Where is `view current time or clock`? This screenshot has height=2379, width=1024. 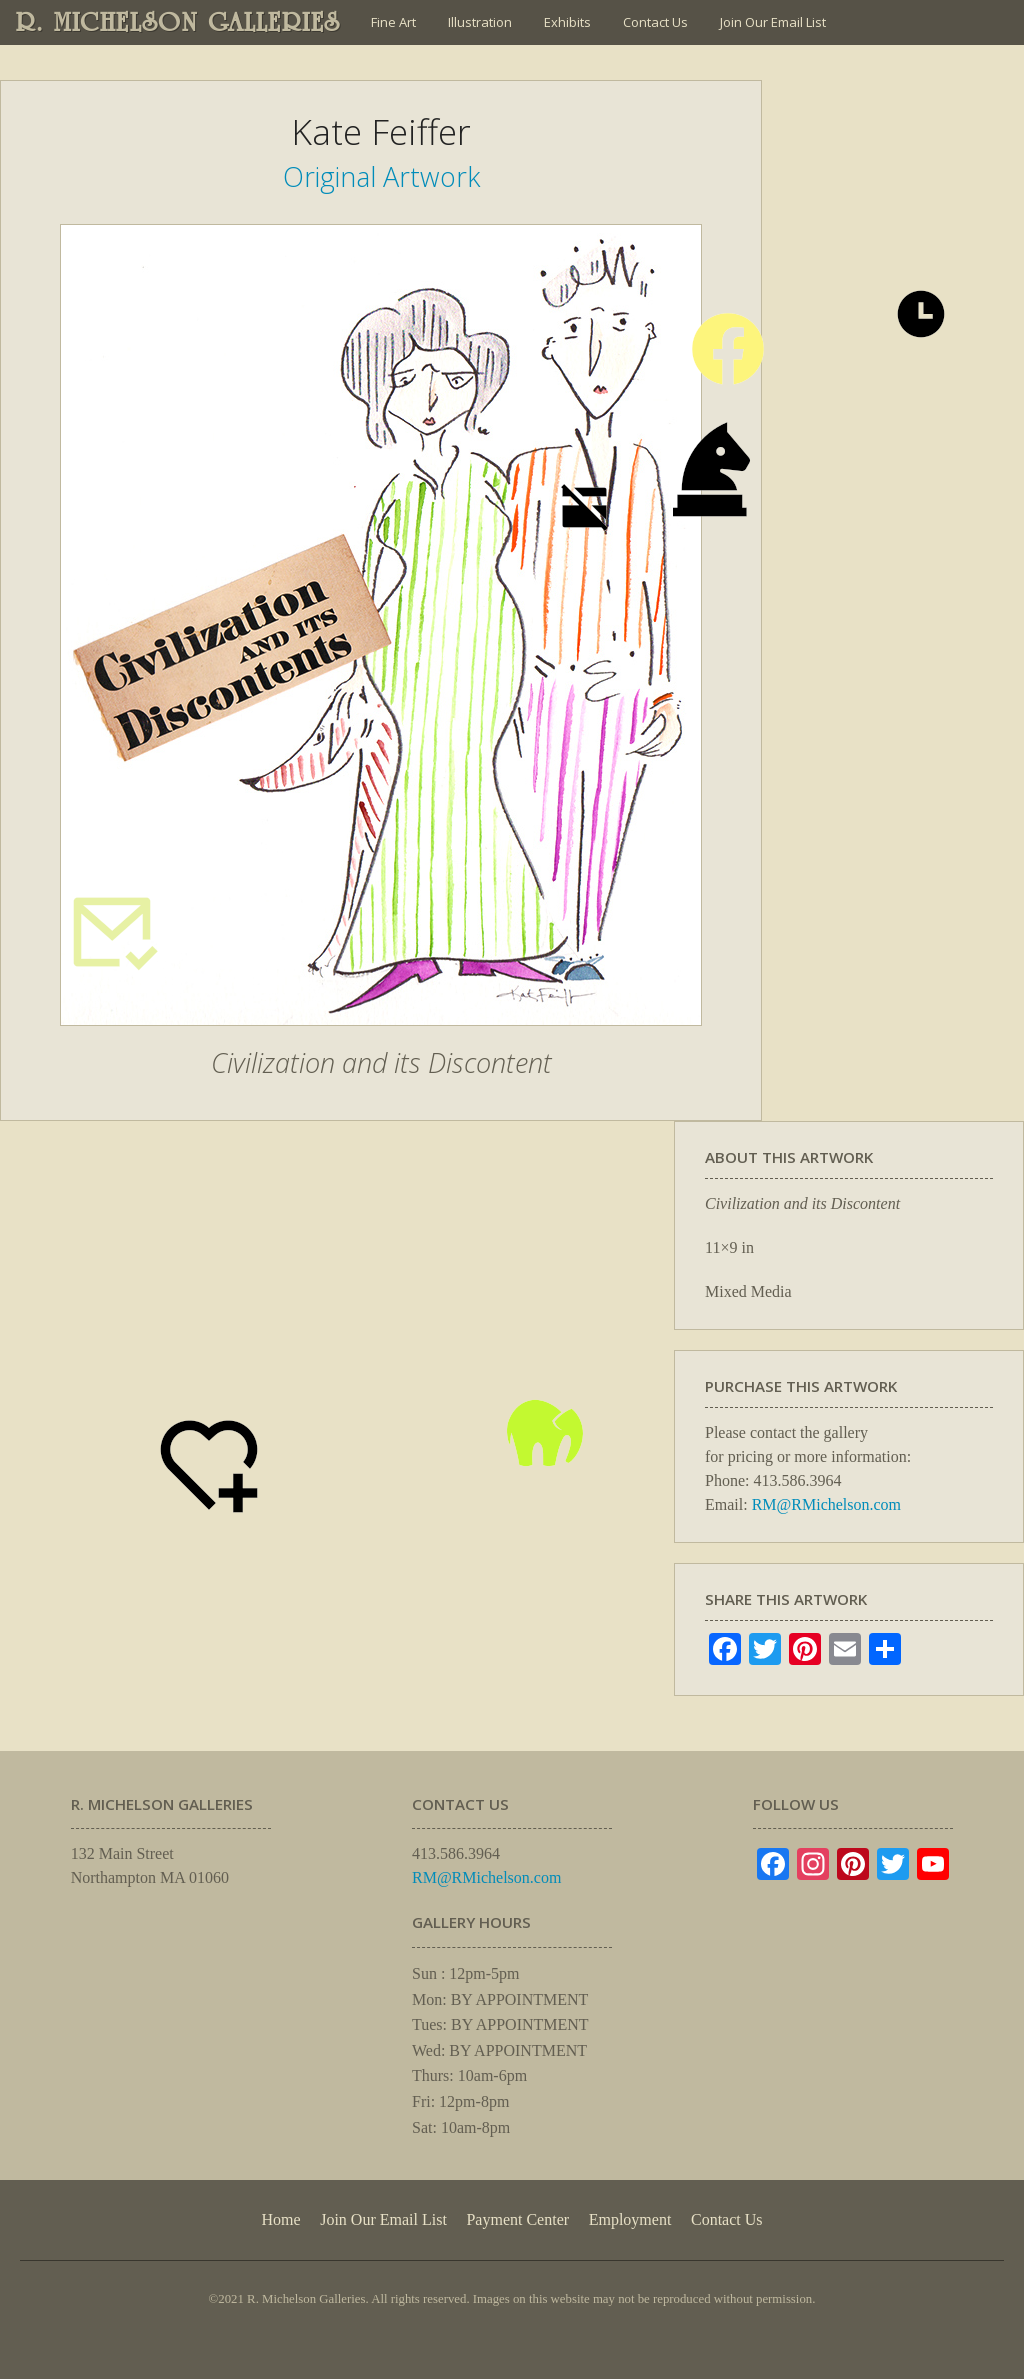 view current time or clock is located at coordinates (921, 314).